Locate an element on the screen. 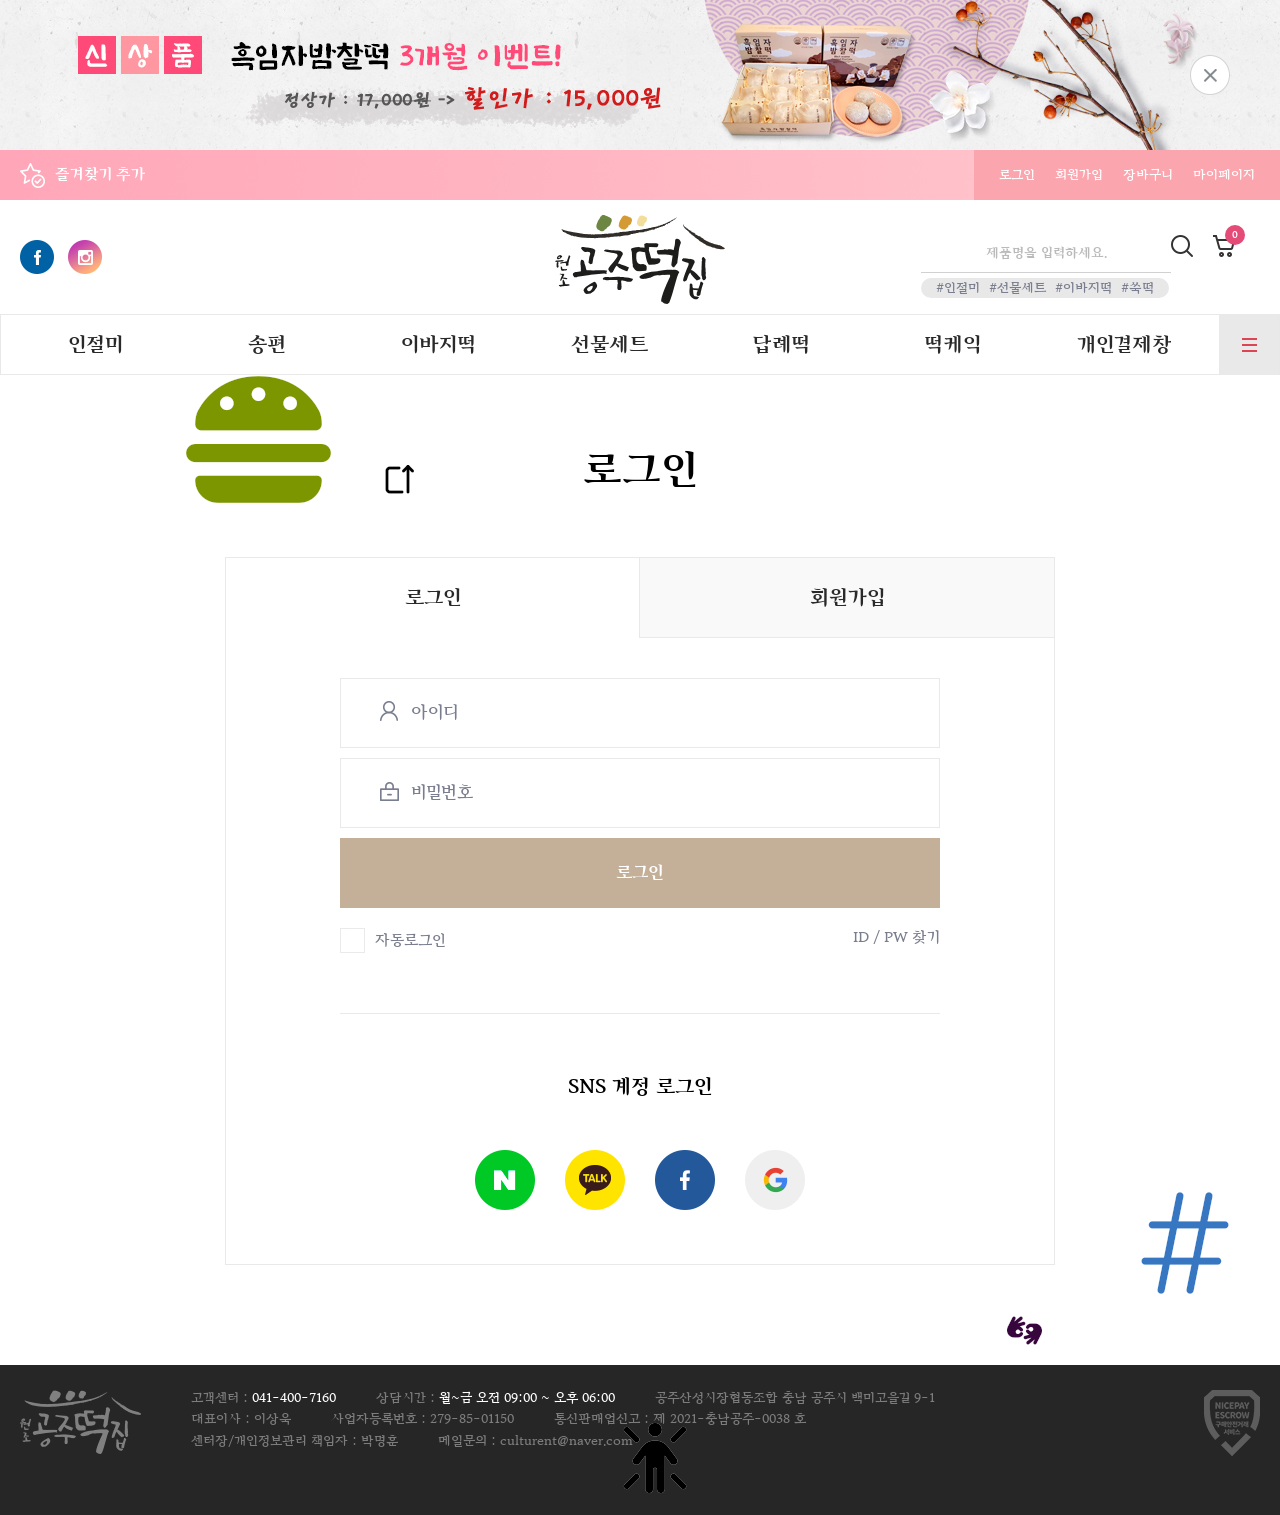  view user presence or active status is located at coordinates (655, 1458).